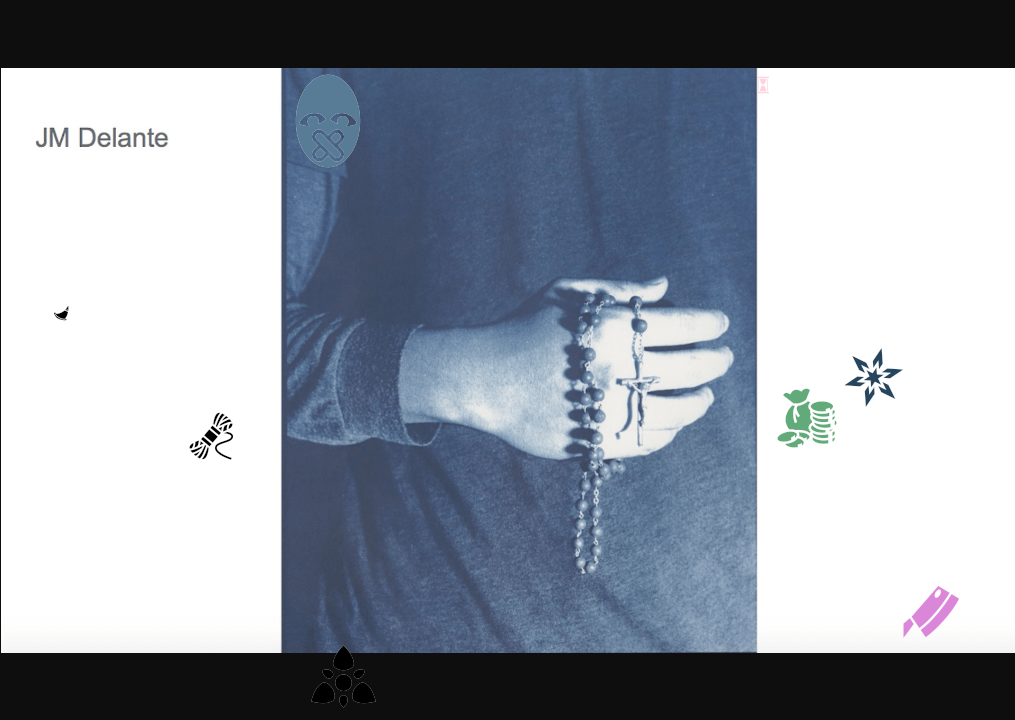  Describe the element at coordinates (807, 418) in the screenshot. I see `view your in-game currency balance` at that location.